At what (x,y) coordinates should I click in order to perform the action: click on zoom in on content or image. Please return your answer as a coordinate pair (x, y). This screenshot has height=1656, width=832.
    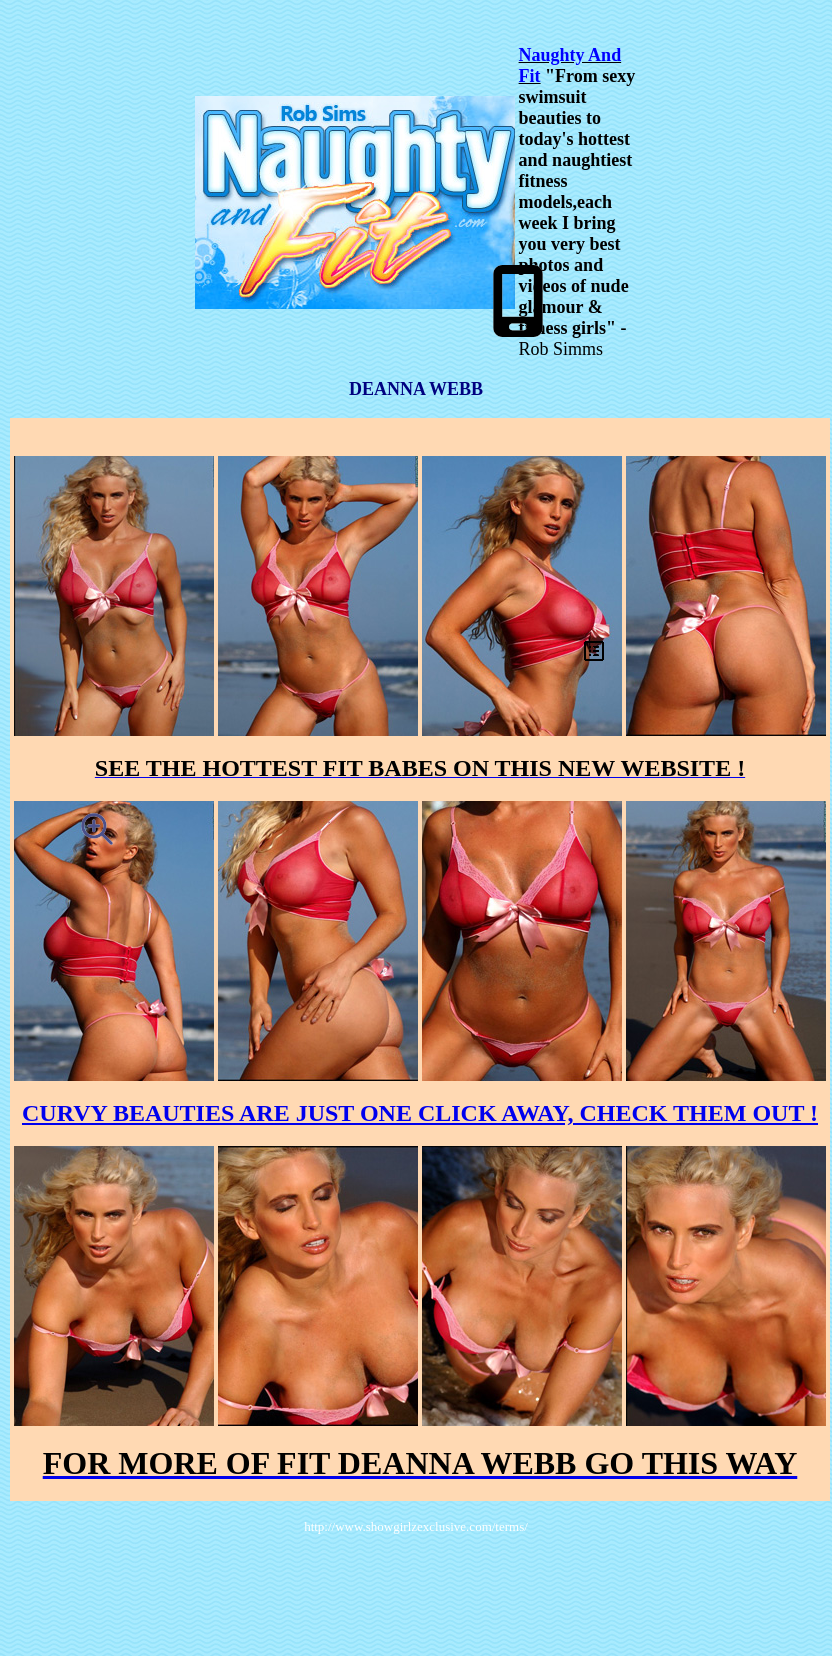
    Looking at the image, I should click on (97, 829).